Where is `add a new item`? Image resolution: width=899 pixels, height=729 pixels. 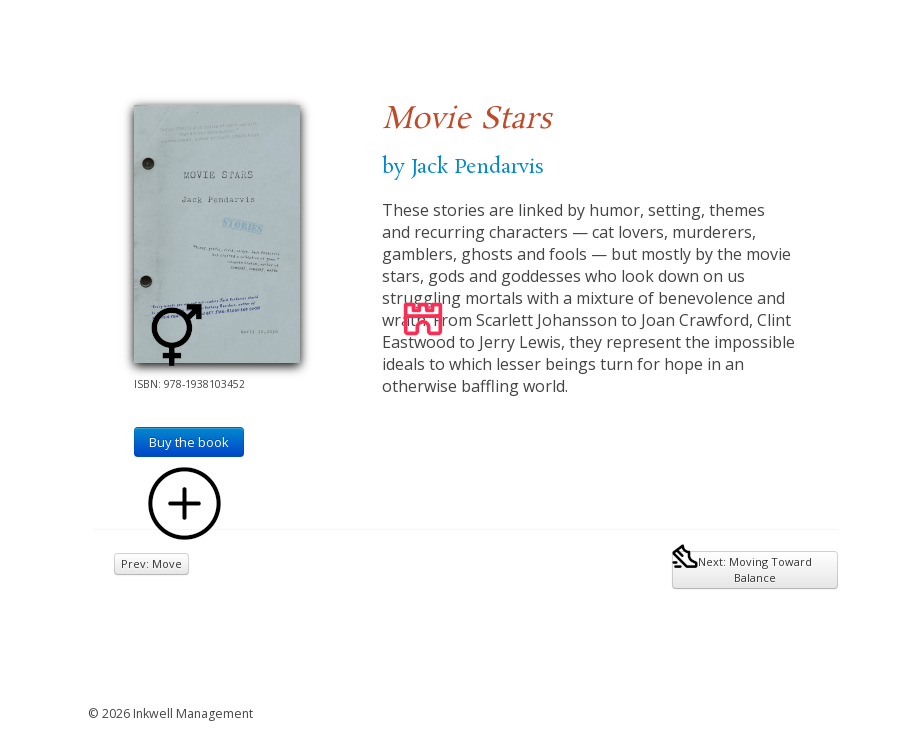 add a new item is located at coordinates (184, 503).